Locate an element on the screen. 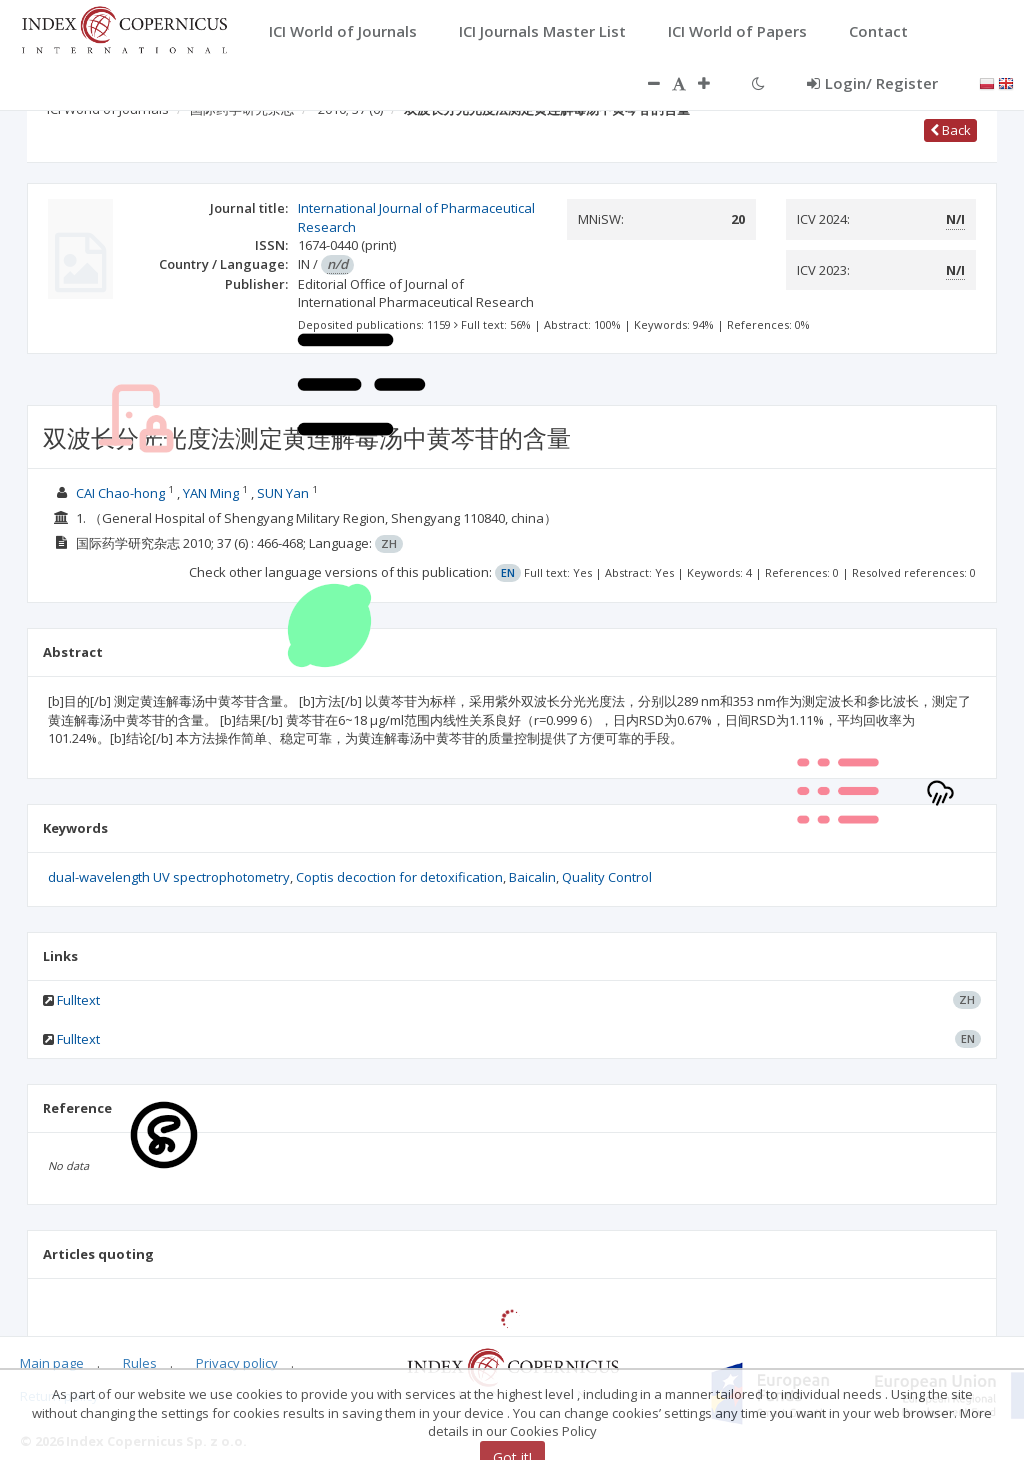  indicates sass stylesheet technology is located at coordinates (164, 1135).